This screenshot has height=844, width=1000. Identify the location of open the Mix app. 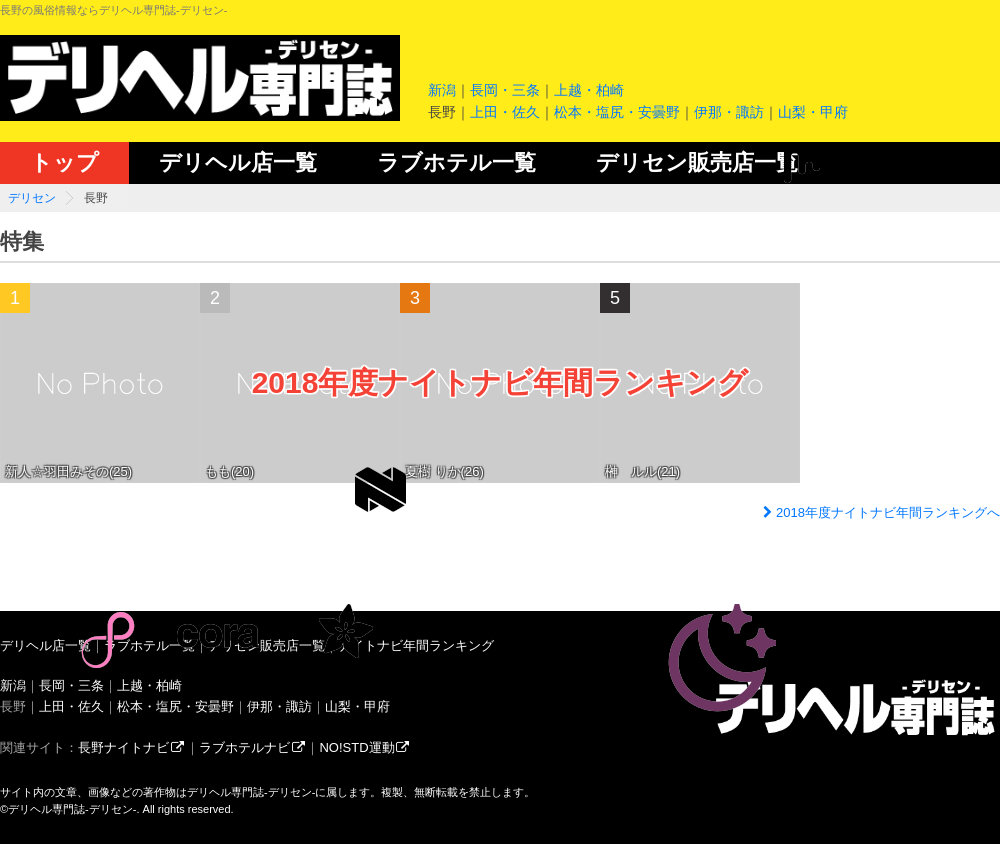
(802, 165).